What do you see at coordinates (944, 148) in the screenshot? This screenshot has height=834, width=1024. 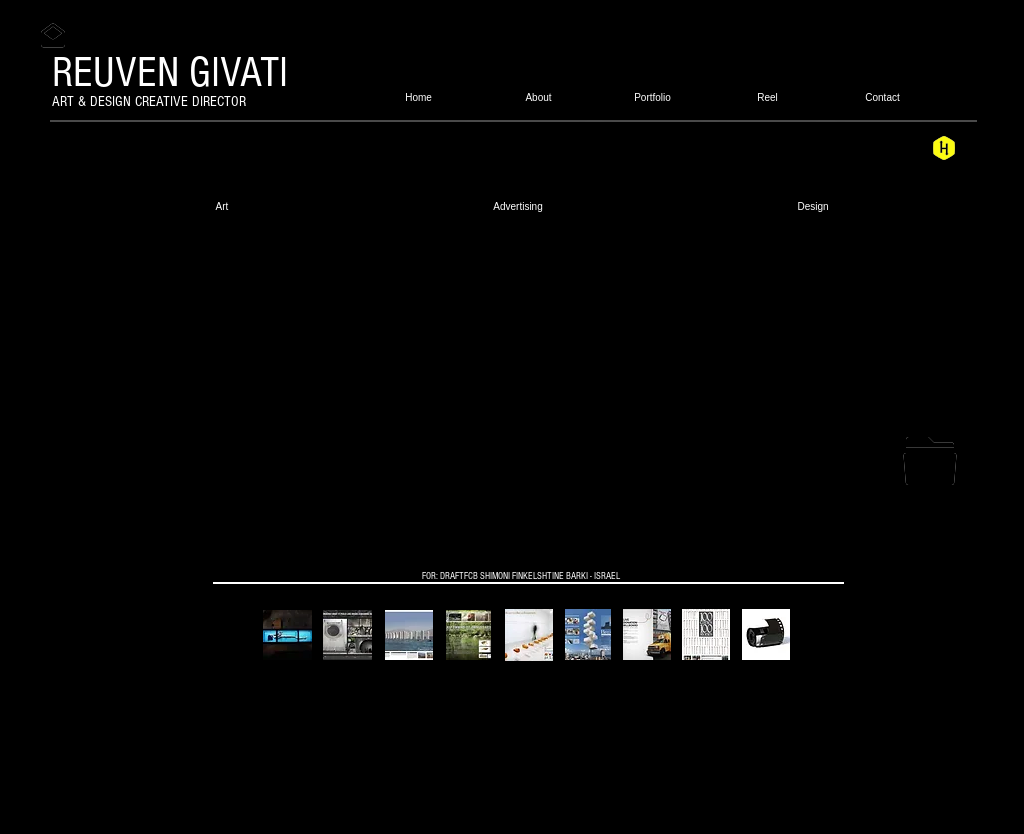 I see `hackerrank logo` at bounding box center [944, 148].